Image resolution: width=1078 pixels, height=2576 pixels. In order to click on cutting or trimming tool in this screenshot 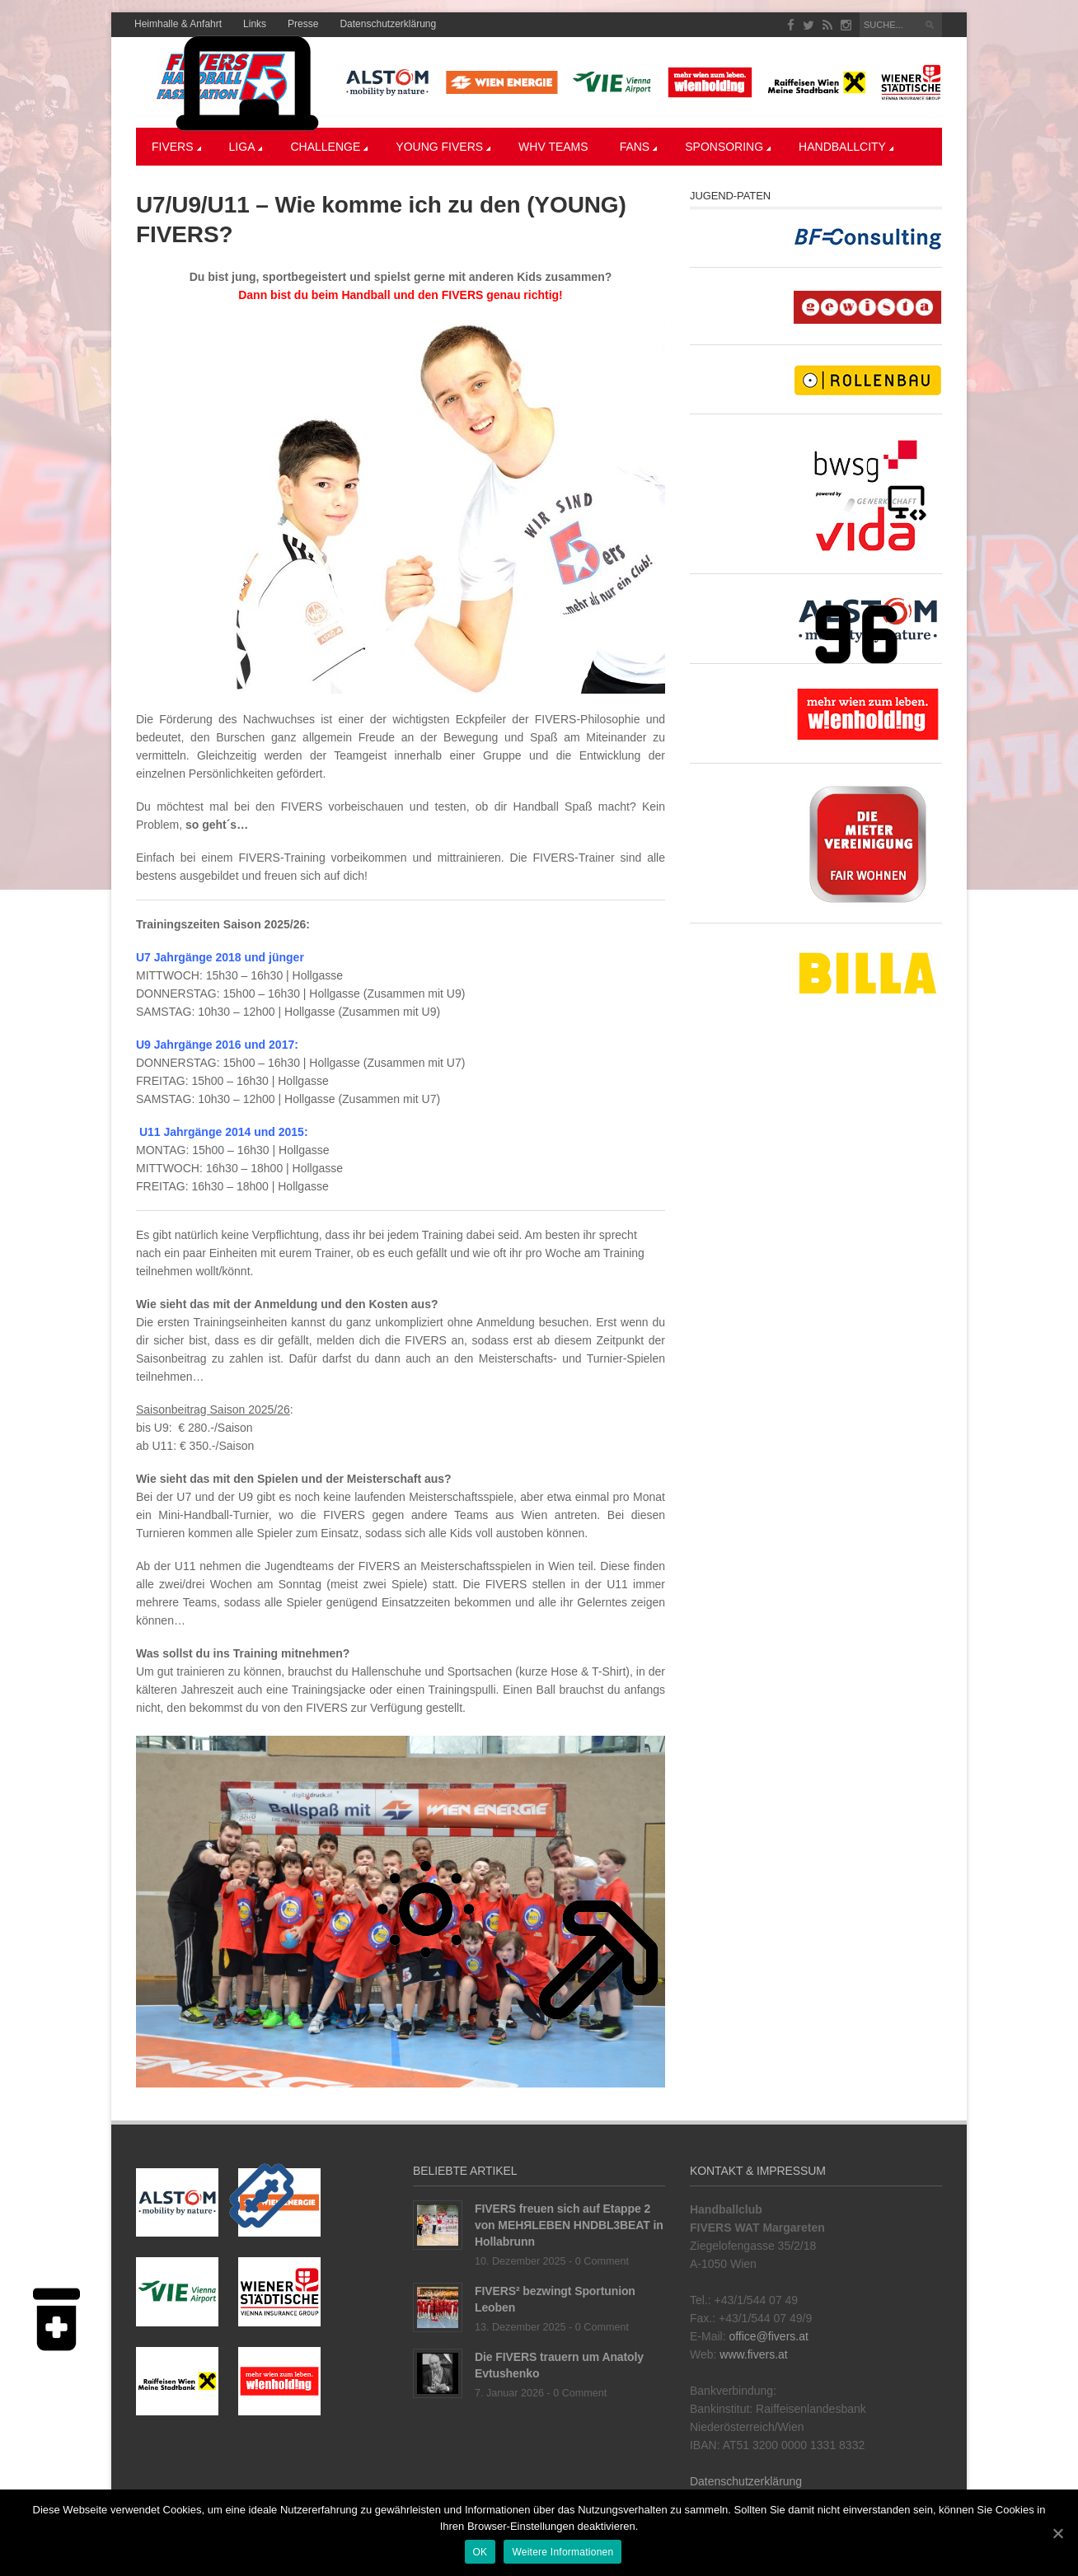, I will do `click(261, 2195)`.